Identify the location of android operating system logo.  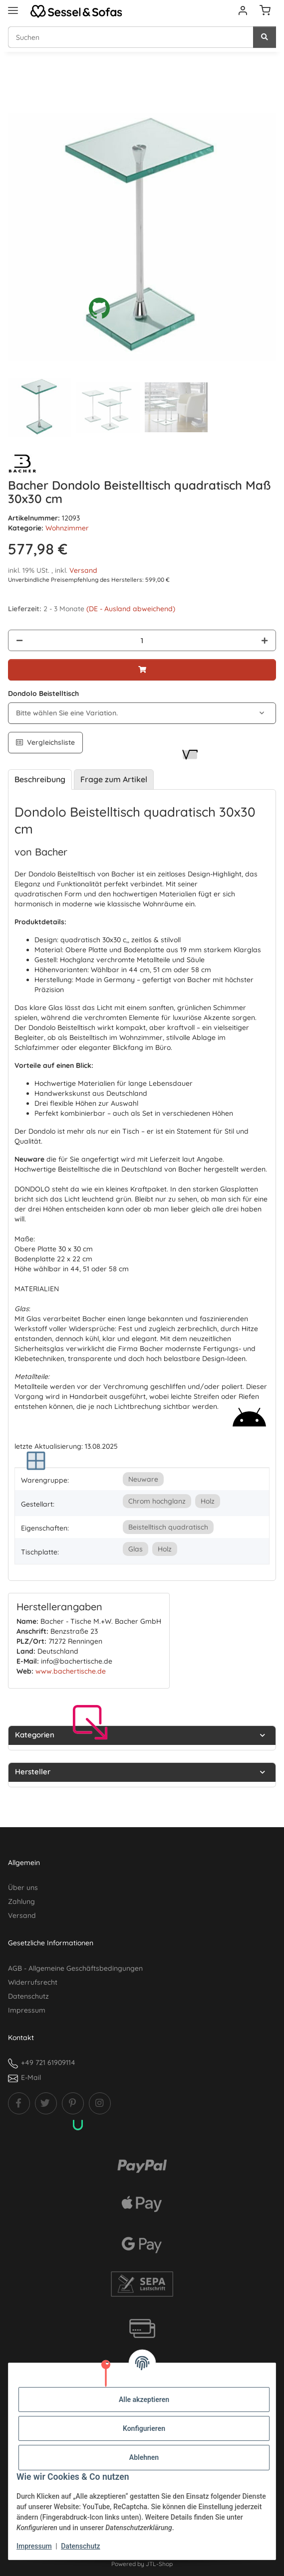
(249, 1417).